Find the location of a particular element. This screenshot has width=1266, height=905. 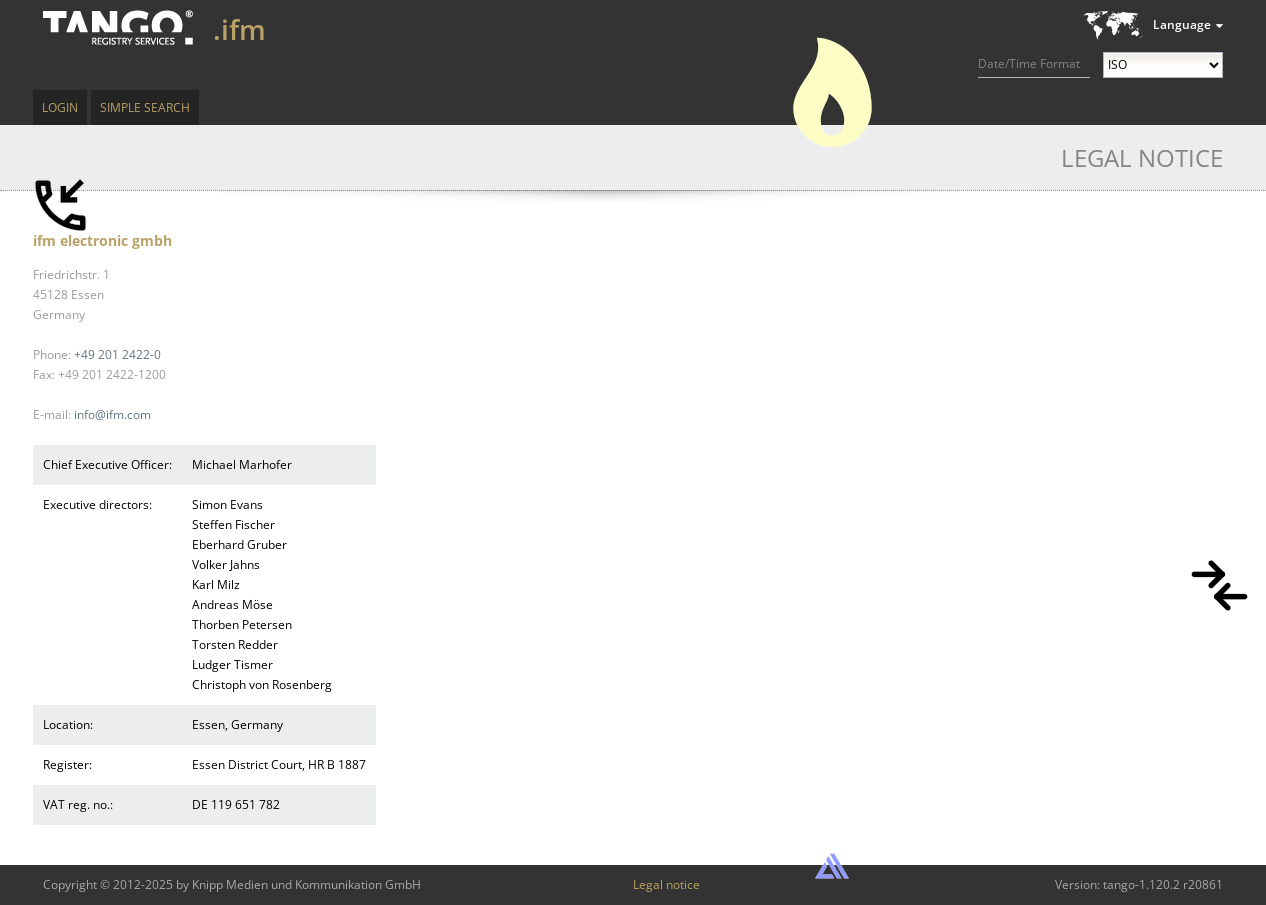

indicates a missed call that needs to be returned is located at coordinates (60, 205).